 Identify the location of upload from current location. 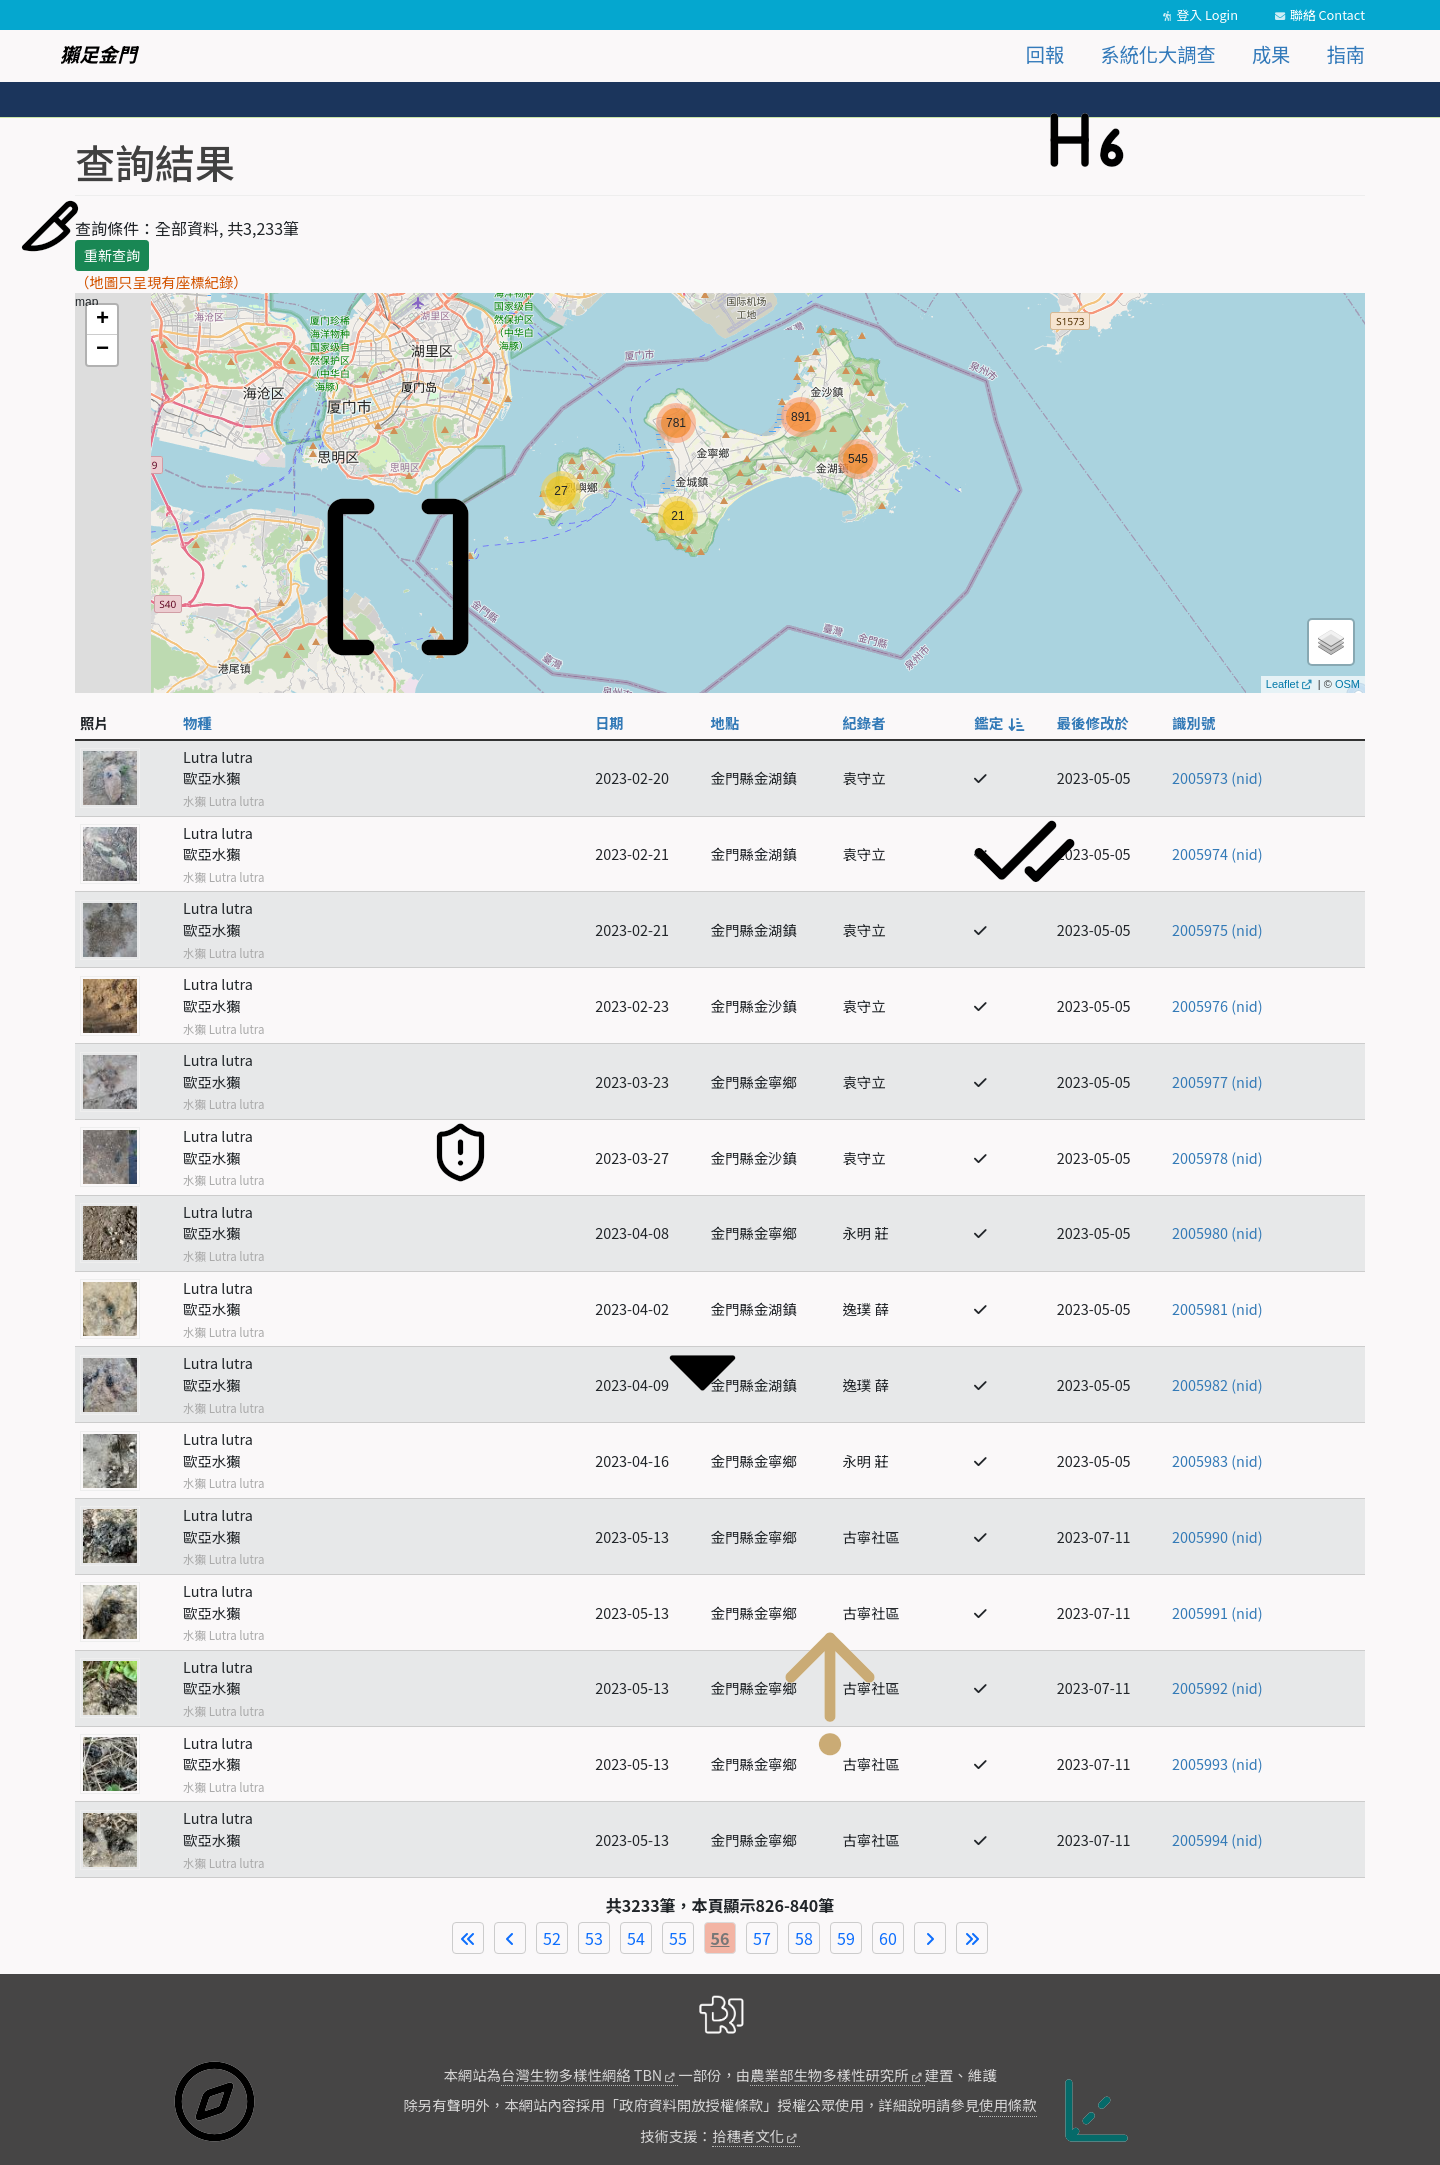
(830, 1694).